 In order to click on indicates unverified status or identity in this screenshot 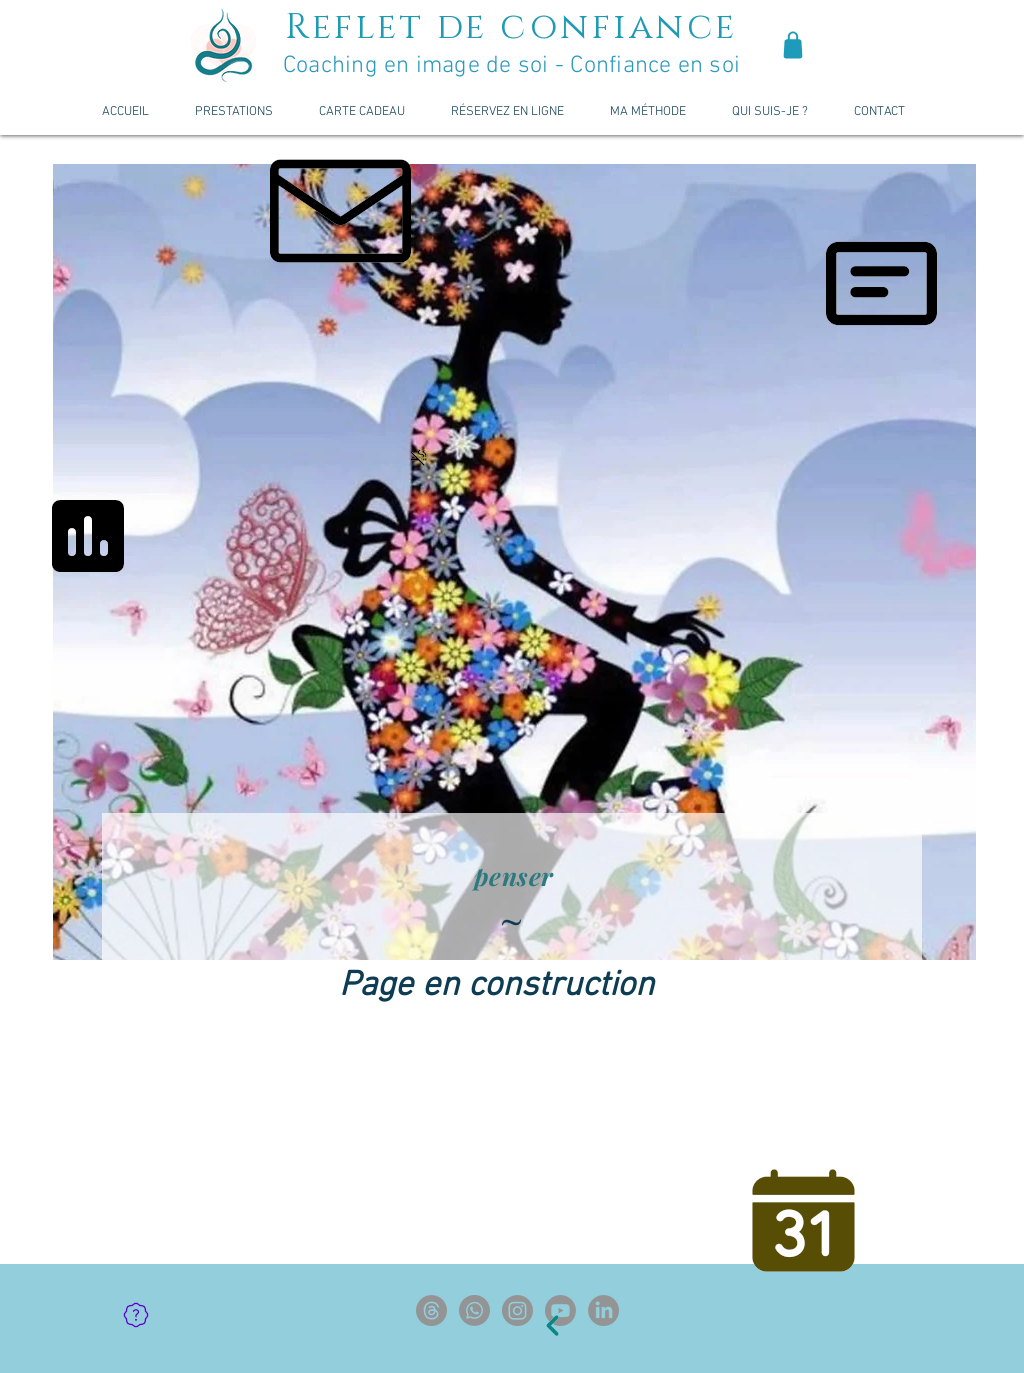, I will do `click(136, 1315)`.